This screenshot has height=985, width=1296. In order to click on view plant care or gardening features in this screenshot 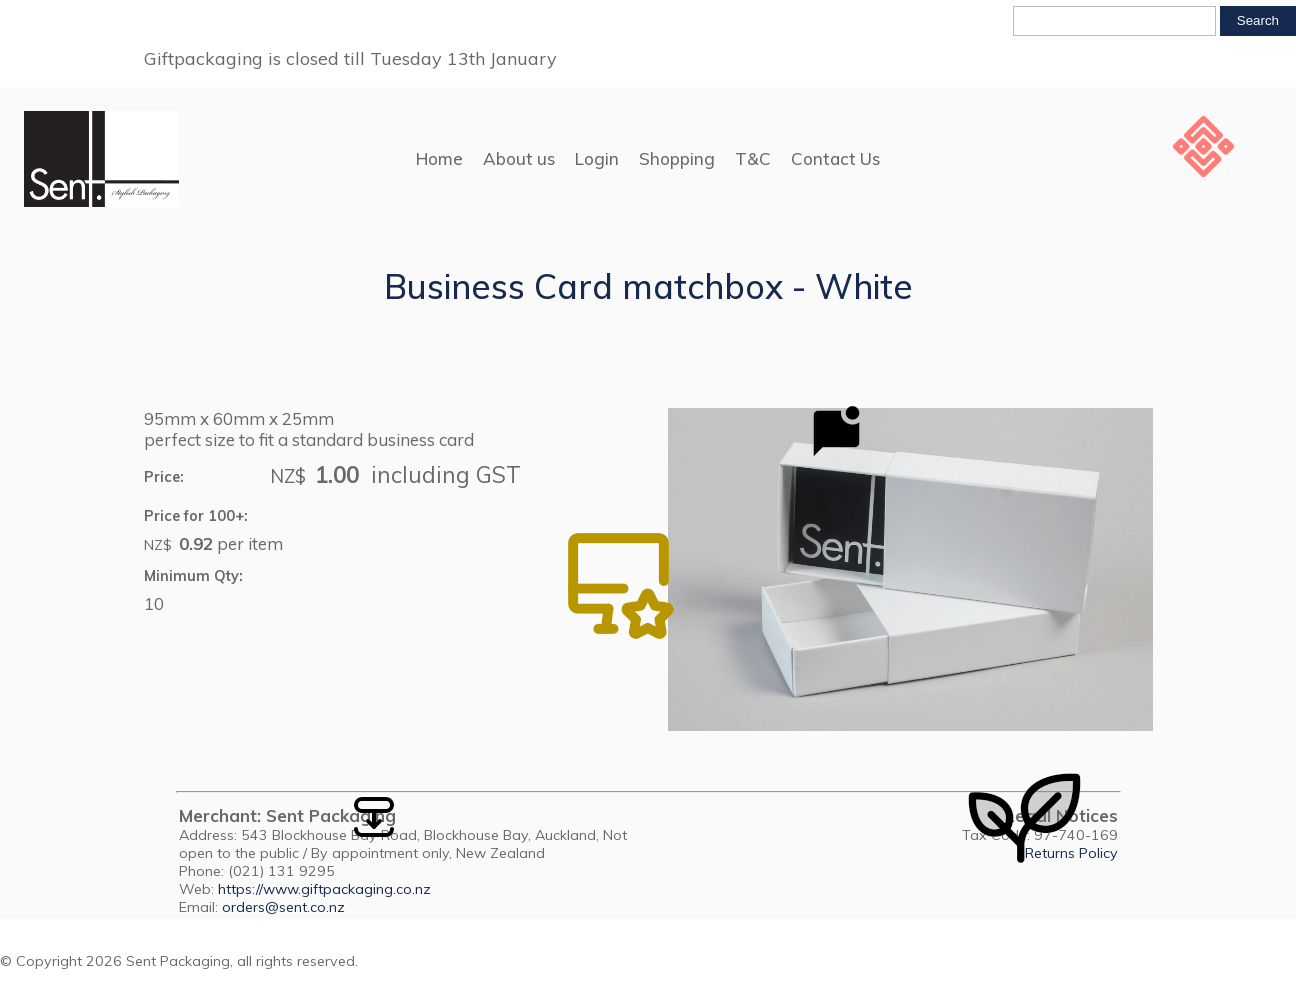, I will do `click(1024, 814)`.